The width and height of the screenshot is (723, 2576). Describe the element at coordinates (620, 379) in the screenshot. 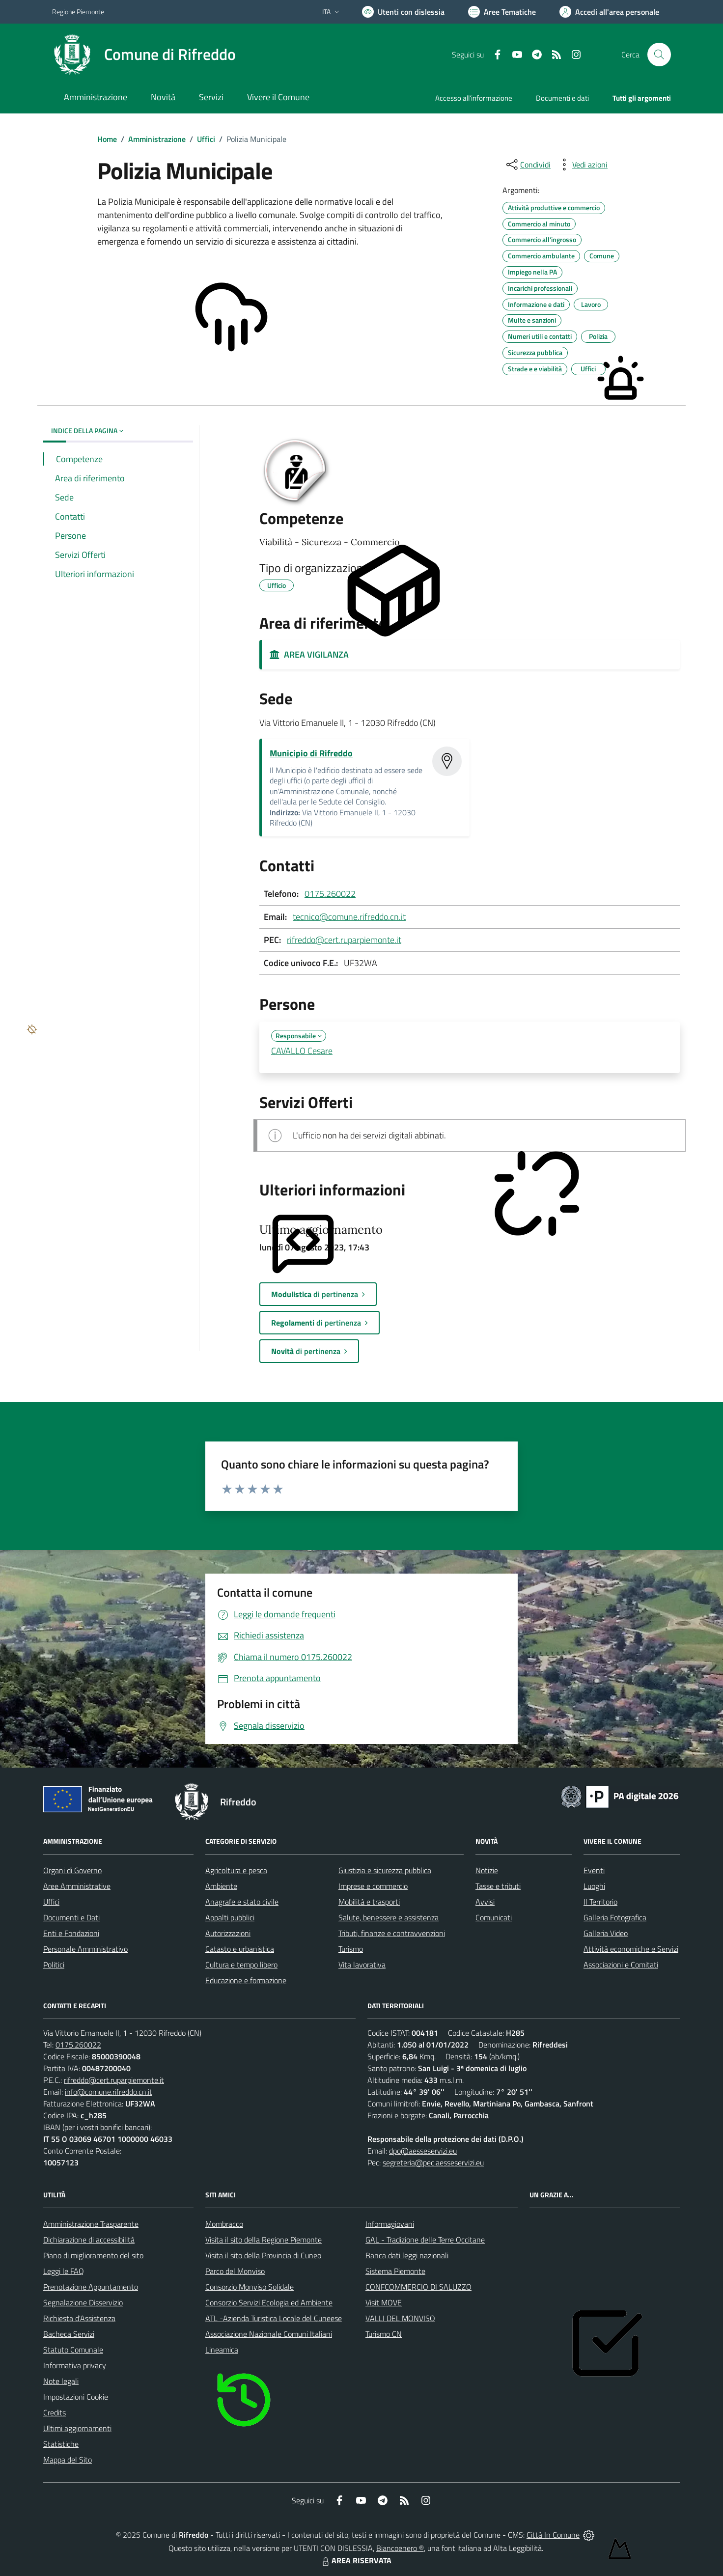

I see `indicates urgent or high-priority notification` at that location.